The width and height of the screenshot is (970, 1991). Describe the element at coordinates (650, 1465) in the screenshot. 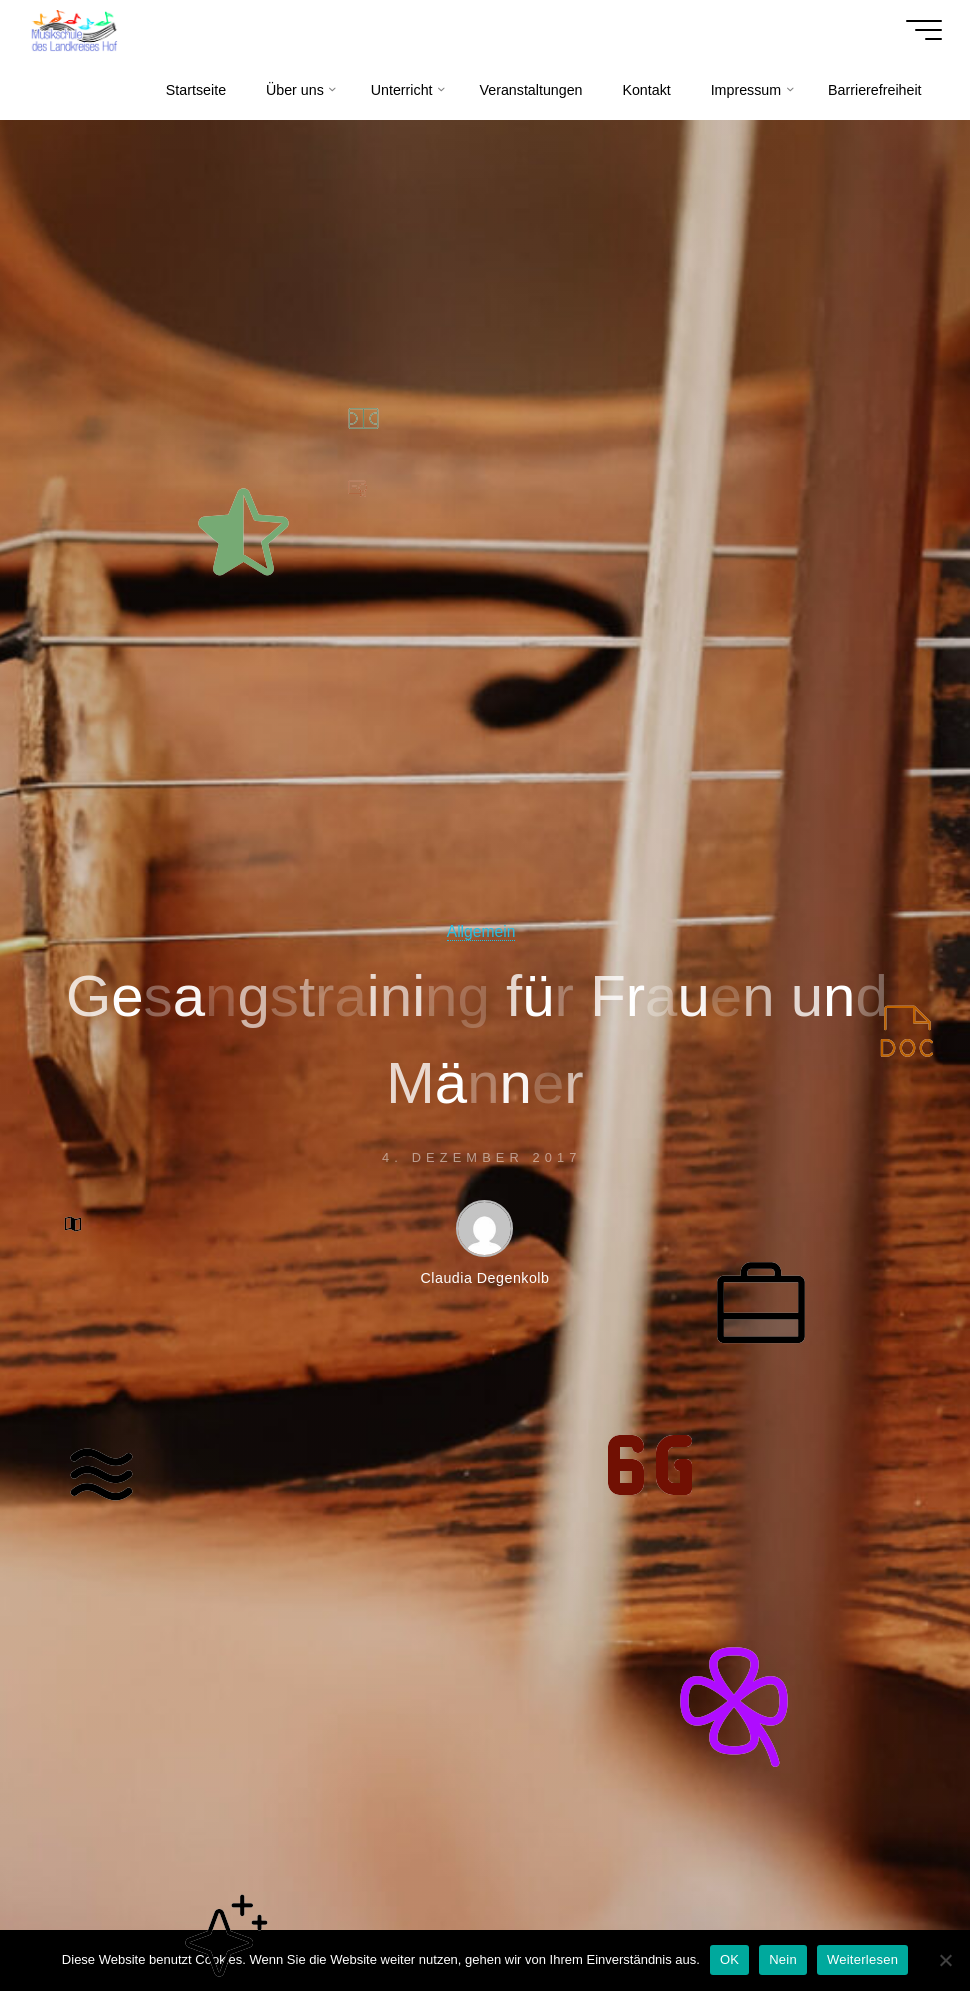

I see `indicates 6G network connectivity status` at that location.